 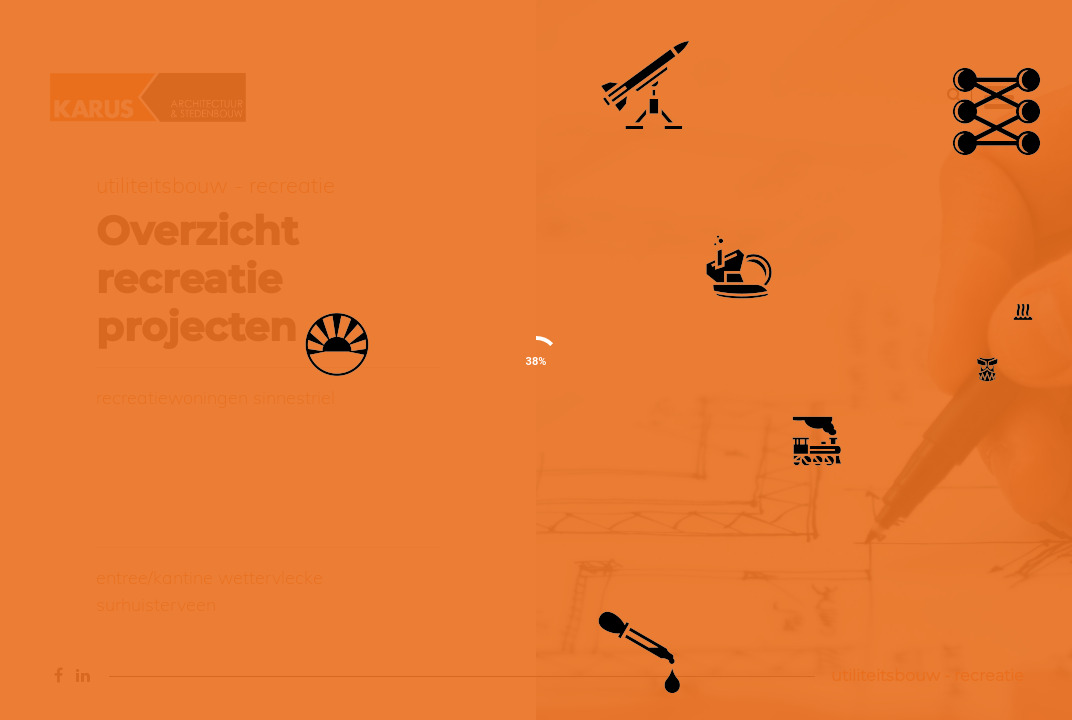 I want to click on select tribal or tiki-themed content, so click(x=987, y=369).